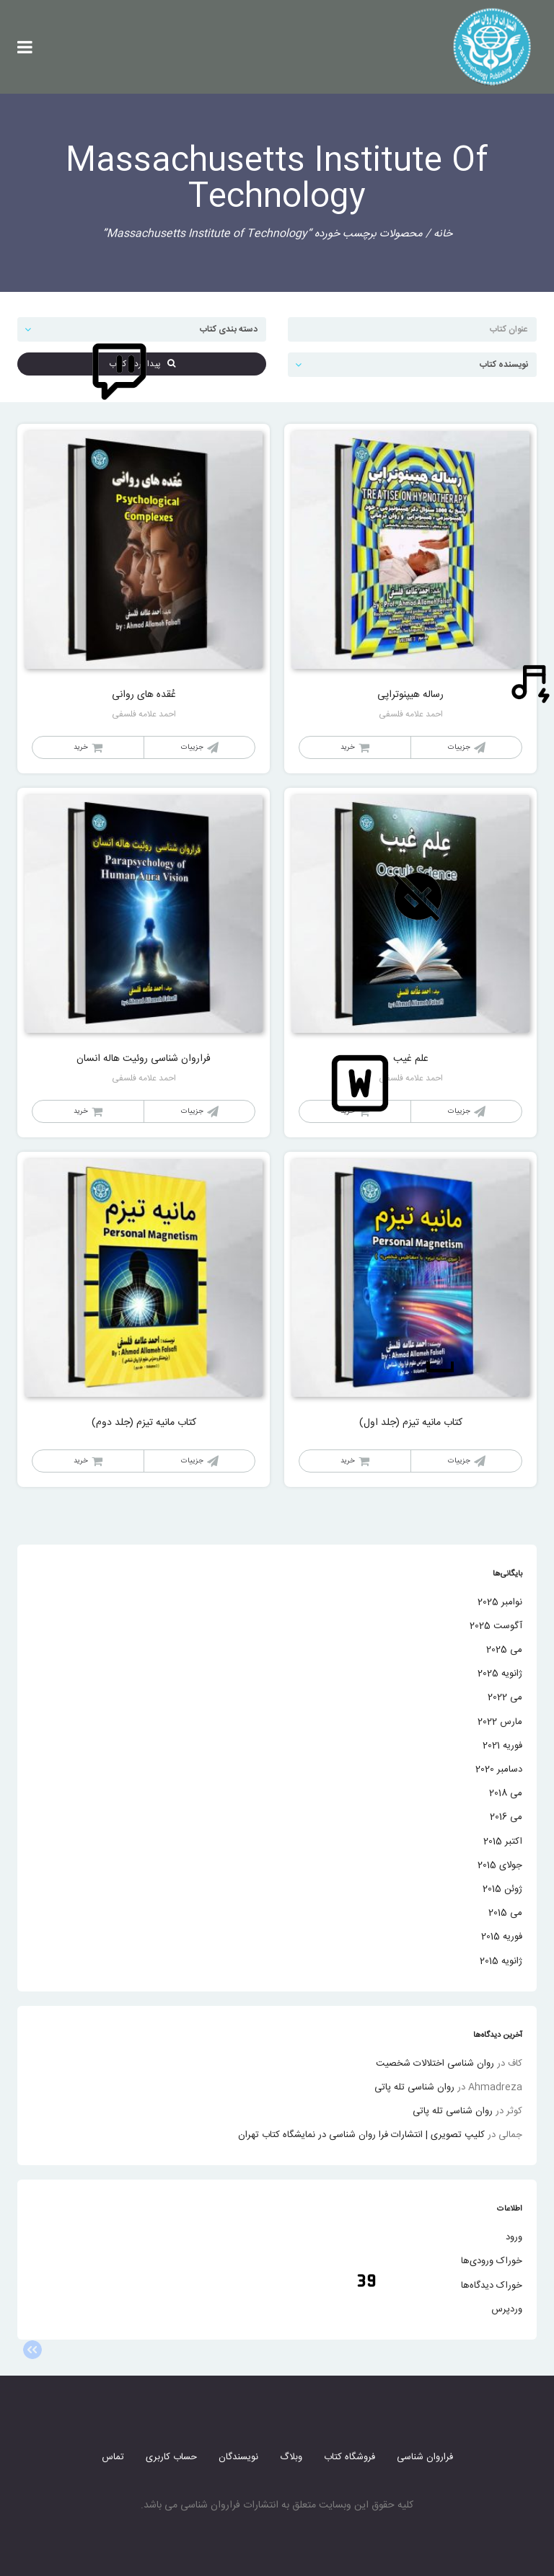  Describe the element at coordinates (360, 1083) in the screenshot. I see `keyboard key for the letter W` at that location.